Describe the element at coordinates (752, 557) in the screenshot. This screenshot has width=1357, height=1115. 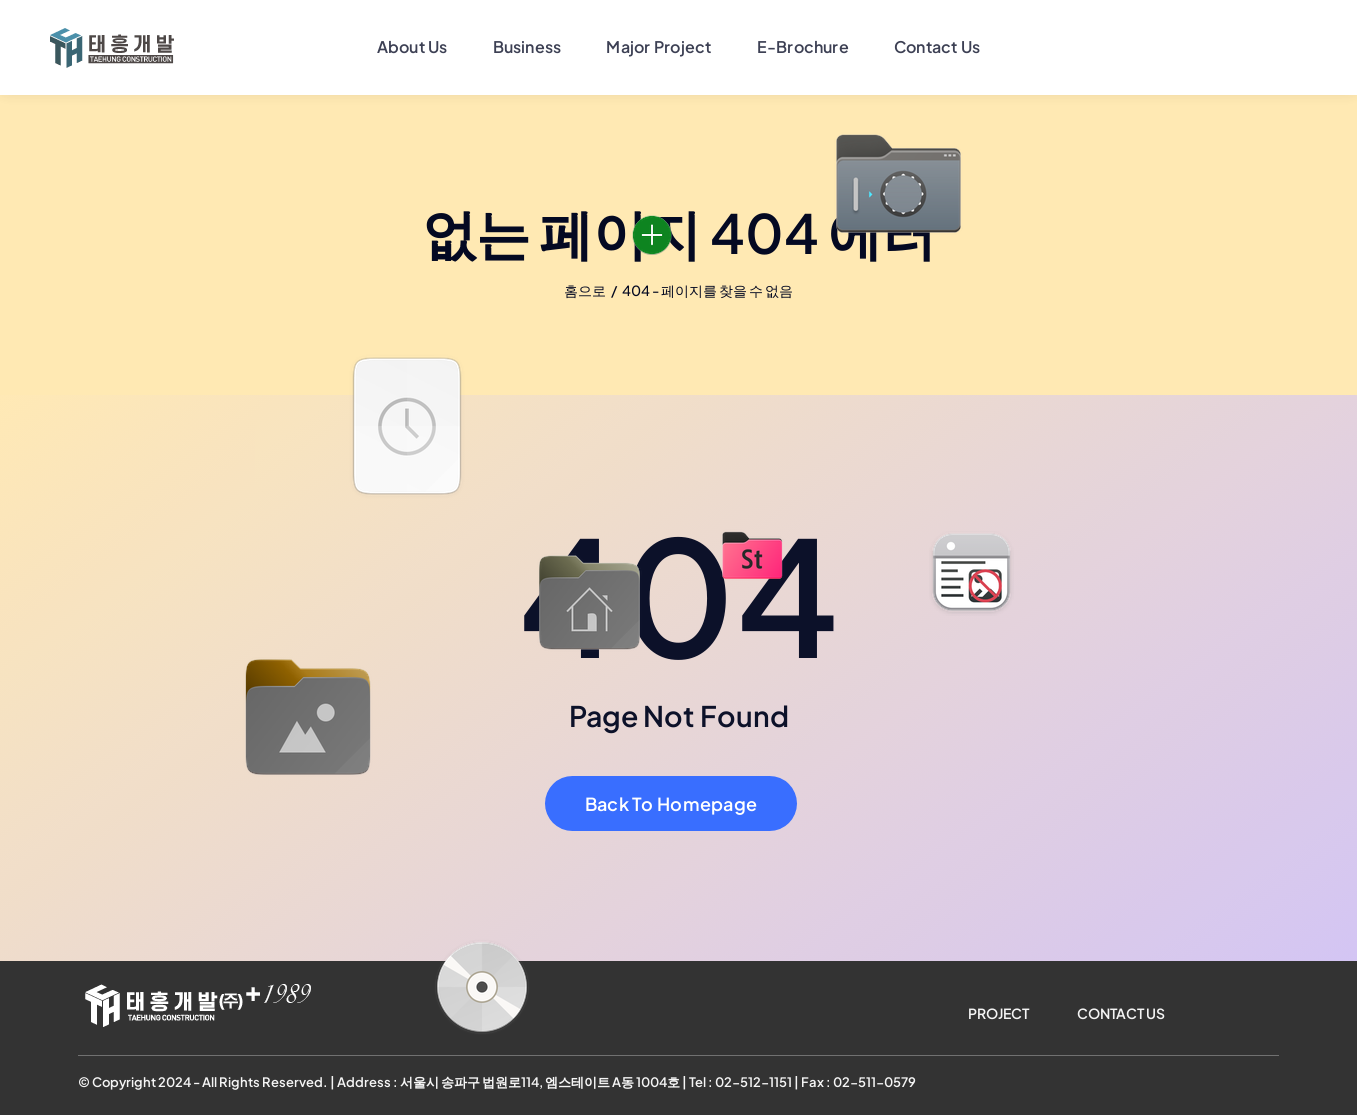
I see `open adobe stock assets folder` at that location.